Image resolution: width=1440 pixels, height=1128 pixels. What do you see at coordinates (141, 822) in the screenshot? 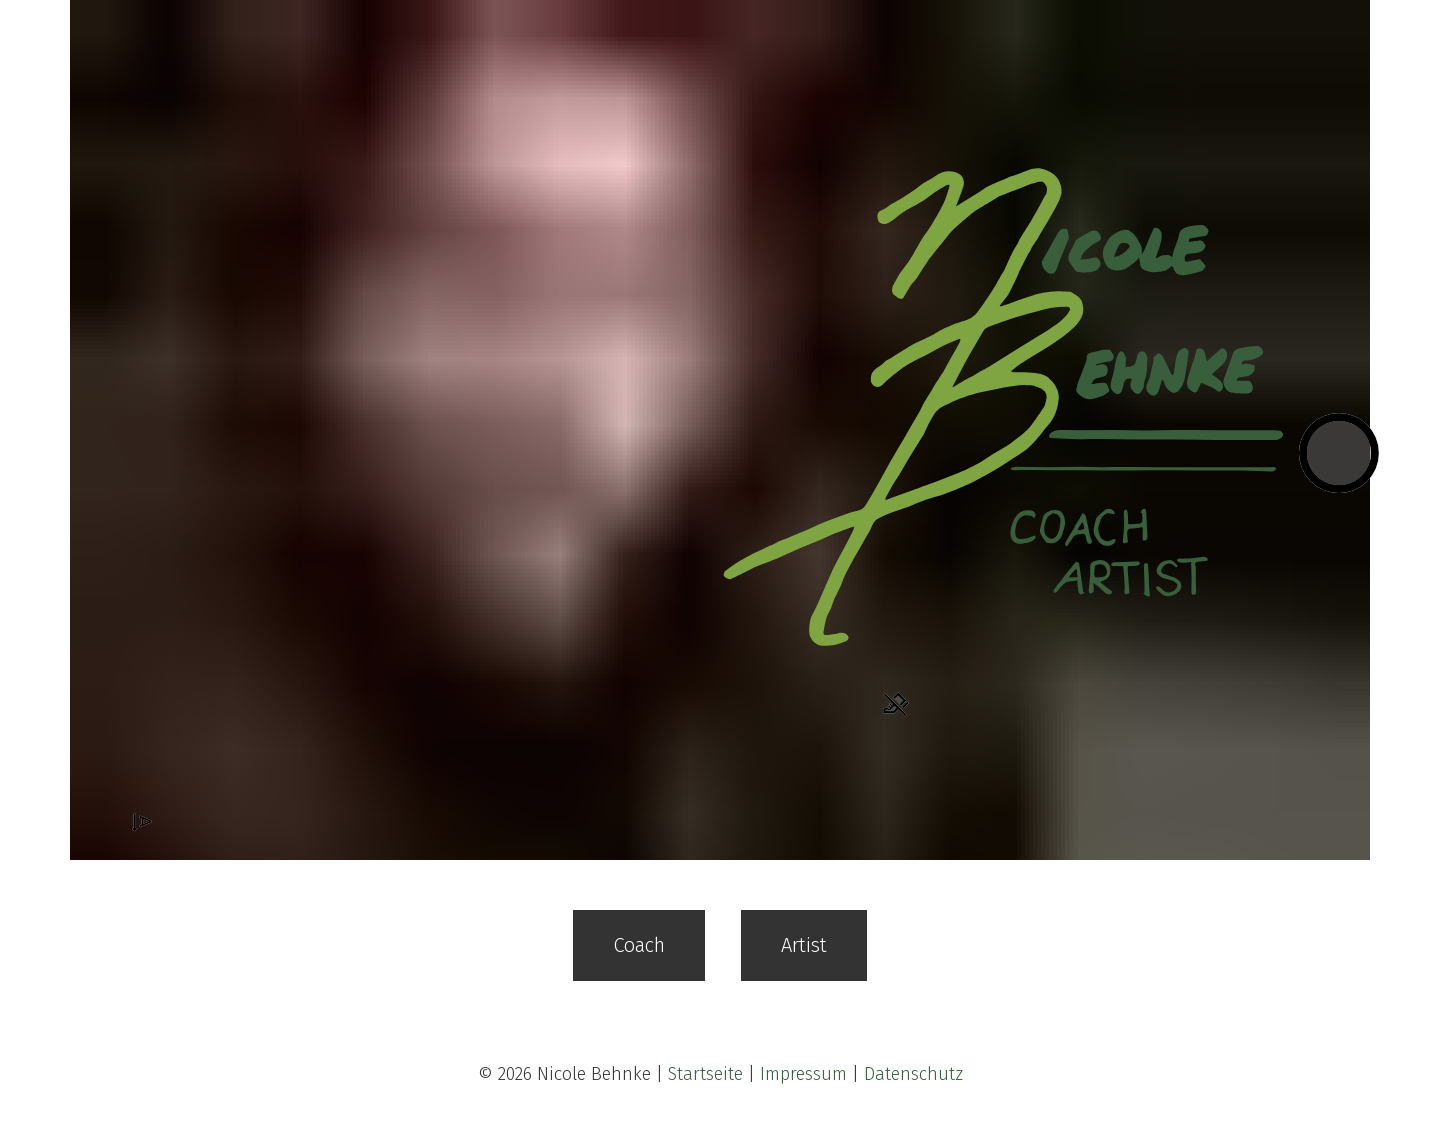
I see `rotate text direction downward` at bounding box center [141, 822].